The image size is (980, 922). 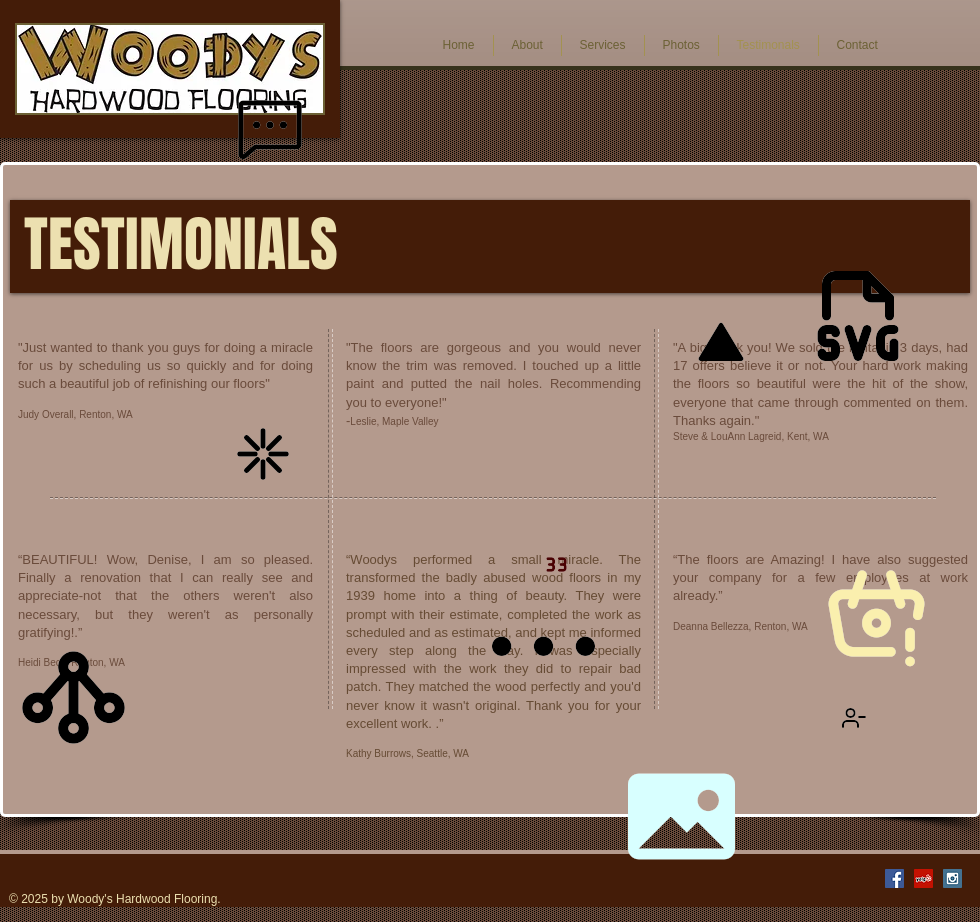 What do you see at coordinates (73, 697) in the screenshot?
I see `view hierarchical data structure` at bounding box center [73, 697].